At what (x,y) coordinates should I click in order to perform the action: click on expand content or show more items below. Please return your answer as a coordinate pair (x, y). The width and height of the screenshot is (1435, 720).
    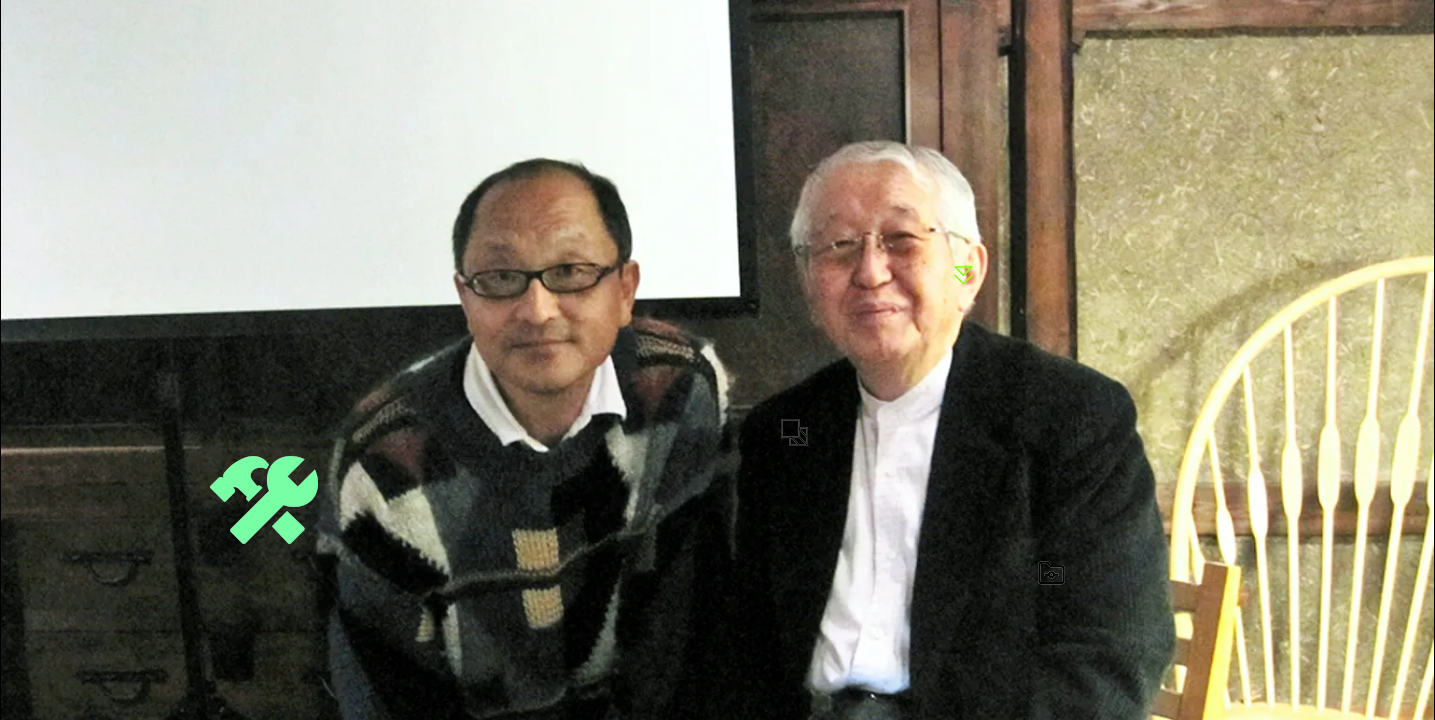
    Looking at the image, I should click on (963, 274).